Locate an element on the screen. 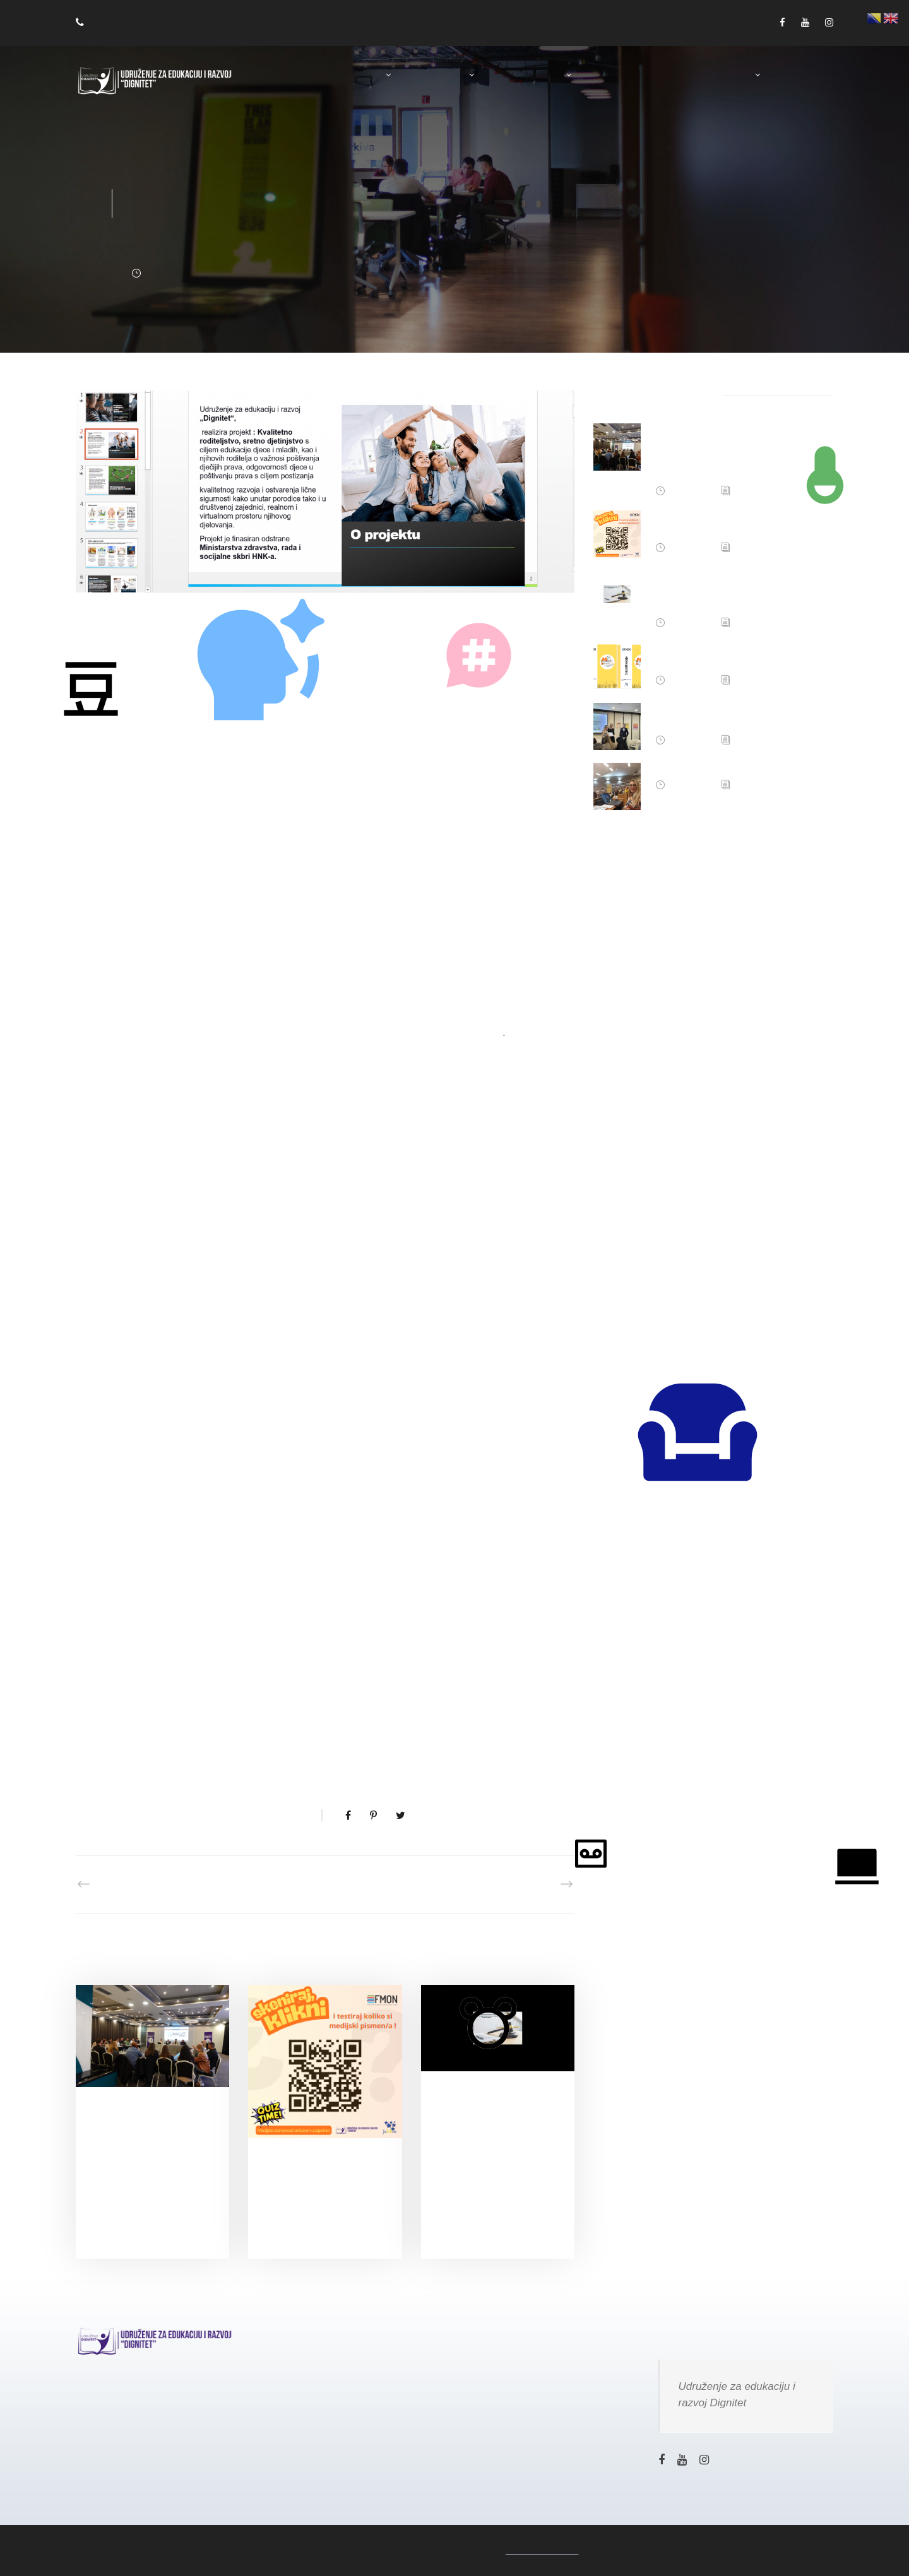 The height and width of the screenshot is (2576, 909). view device information for macbook is located at coordinates (857, 1866).